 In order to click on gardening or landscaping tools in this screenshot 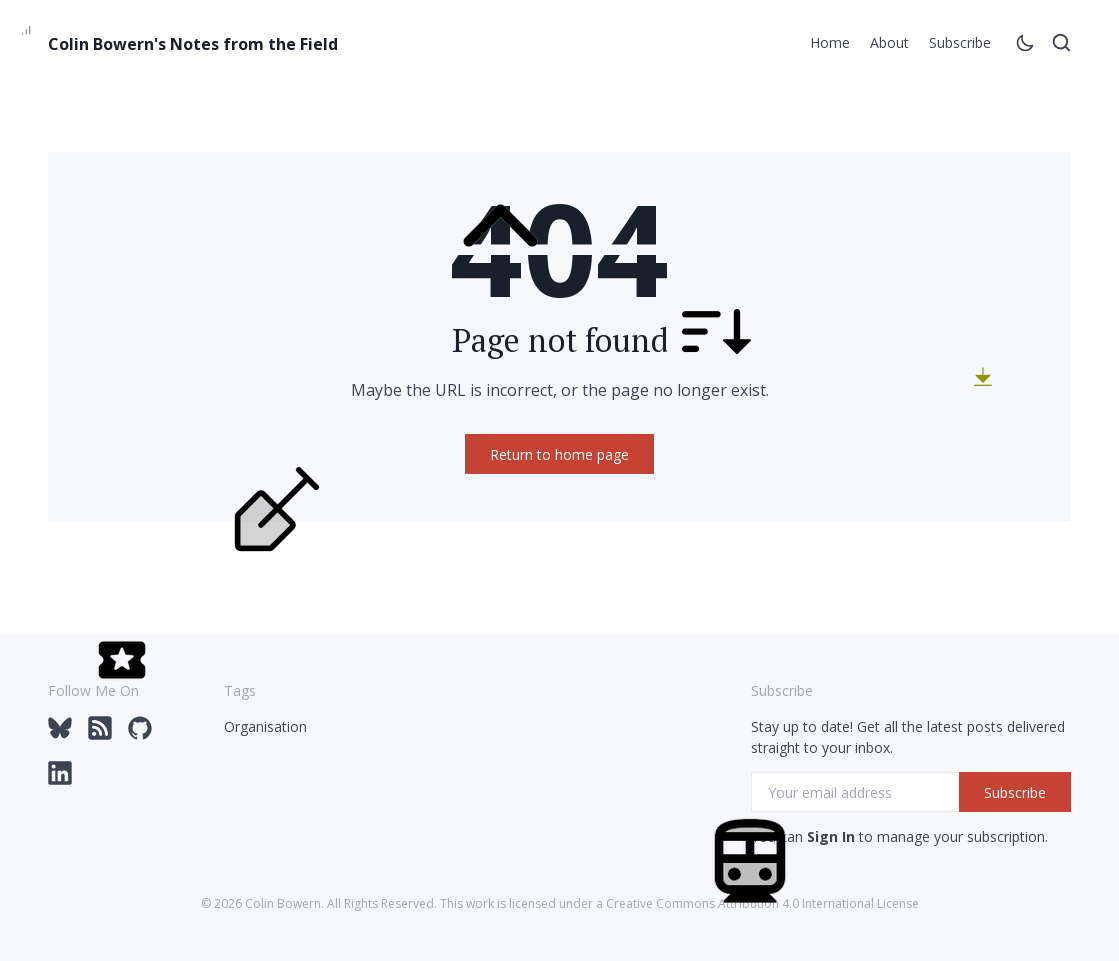, I will do `click(275, 510)`.